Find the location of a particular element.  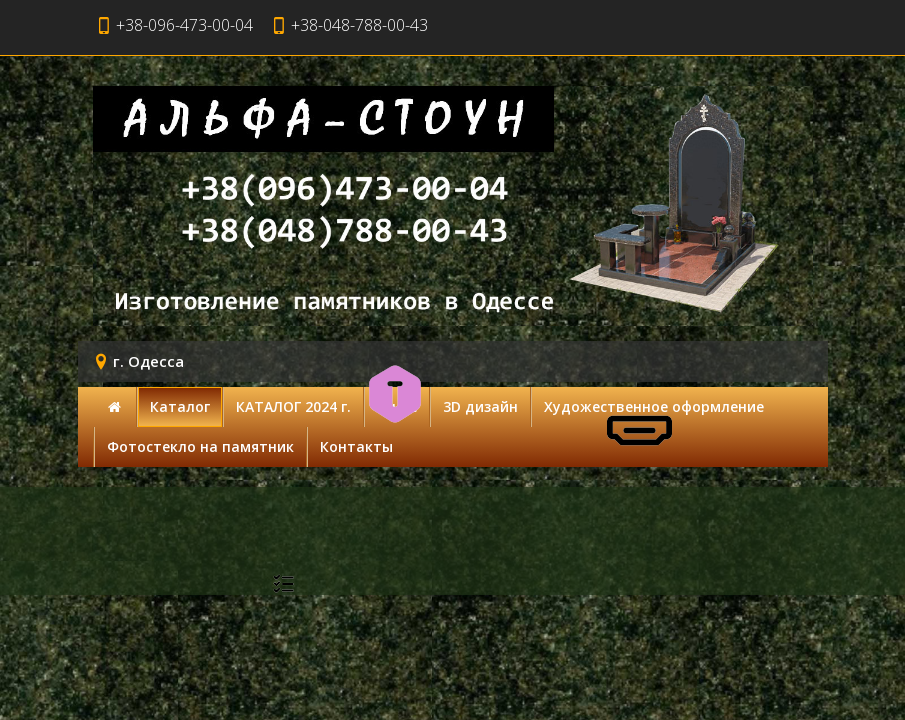

hdmi port connection status is located at coordinates (639, 430).